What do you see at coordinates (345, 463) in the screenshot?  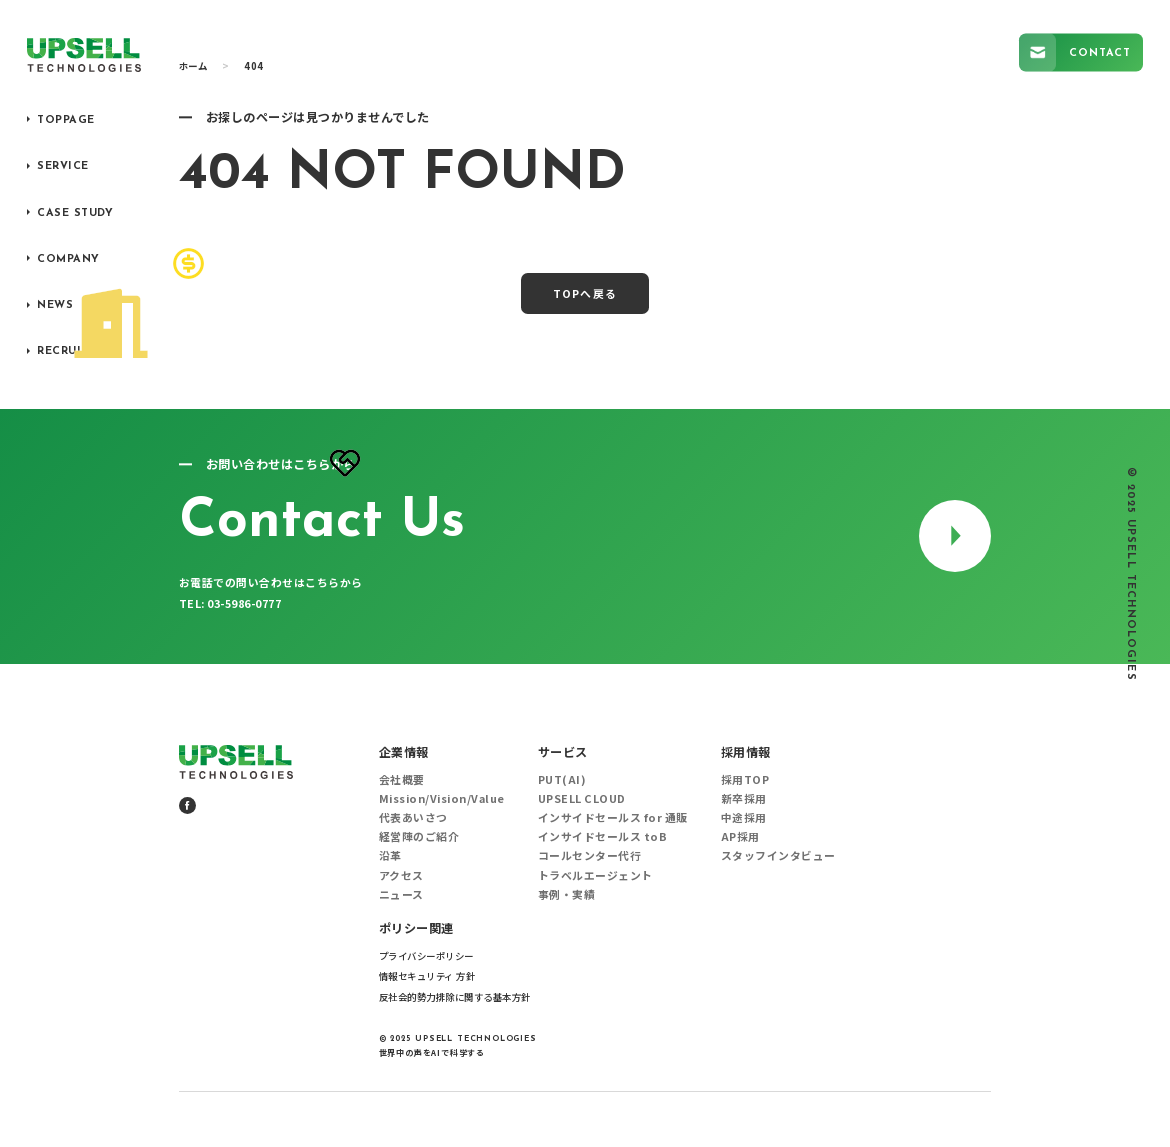 I see `access customer service or support` at bounding box center [345, 463].